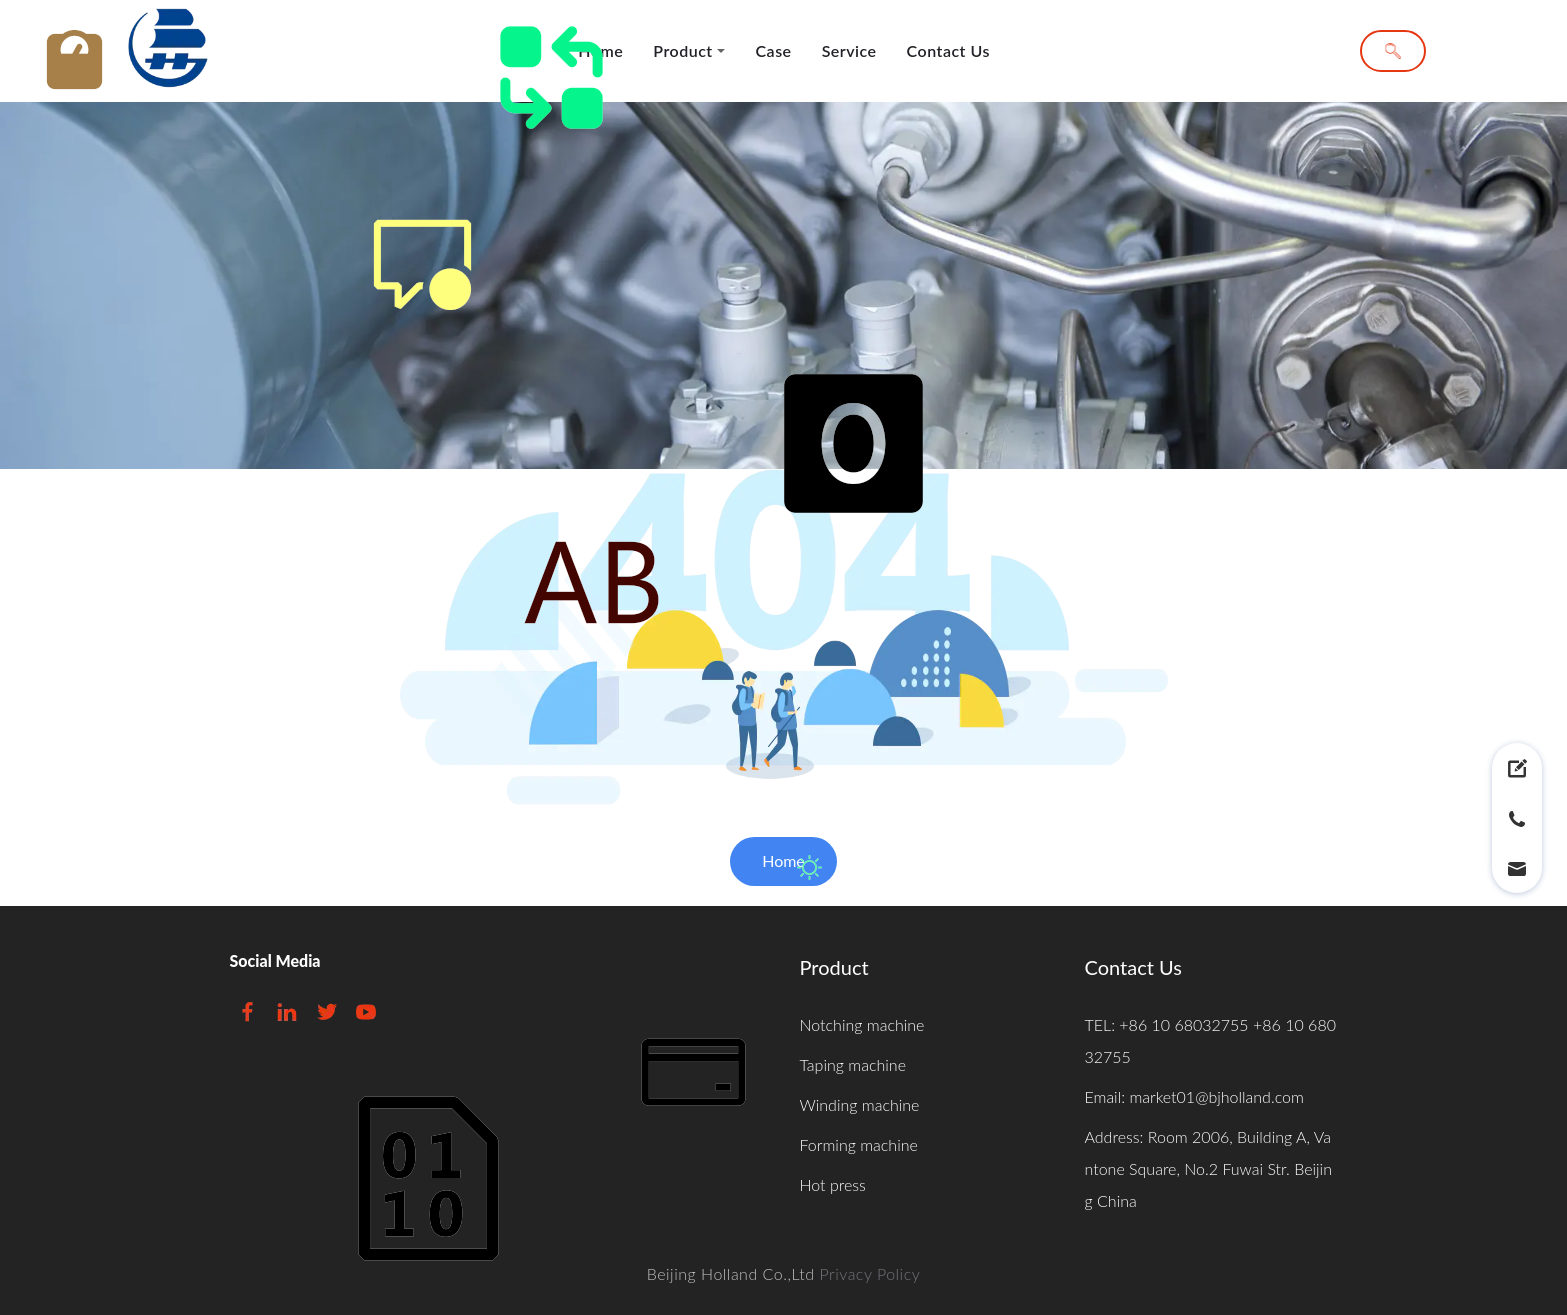  I want to click on manage payment methods, so click(693, 1068).